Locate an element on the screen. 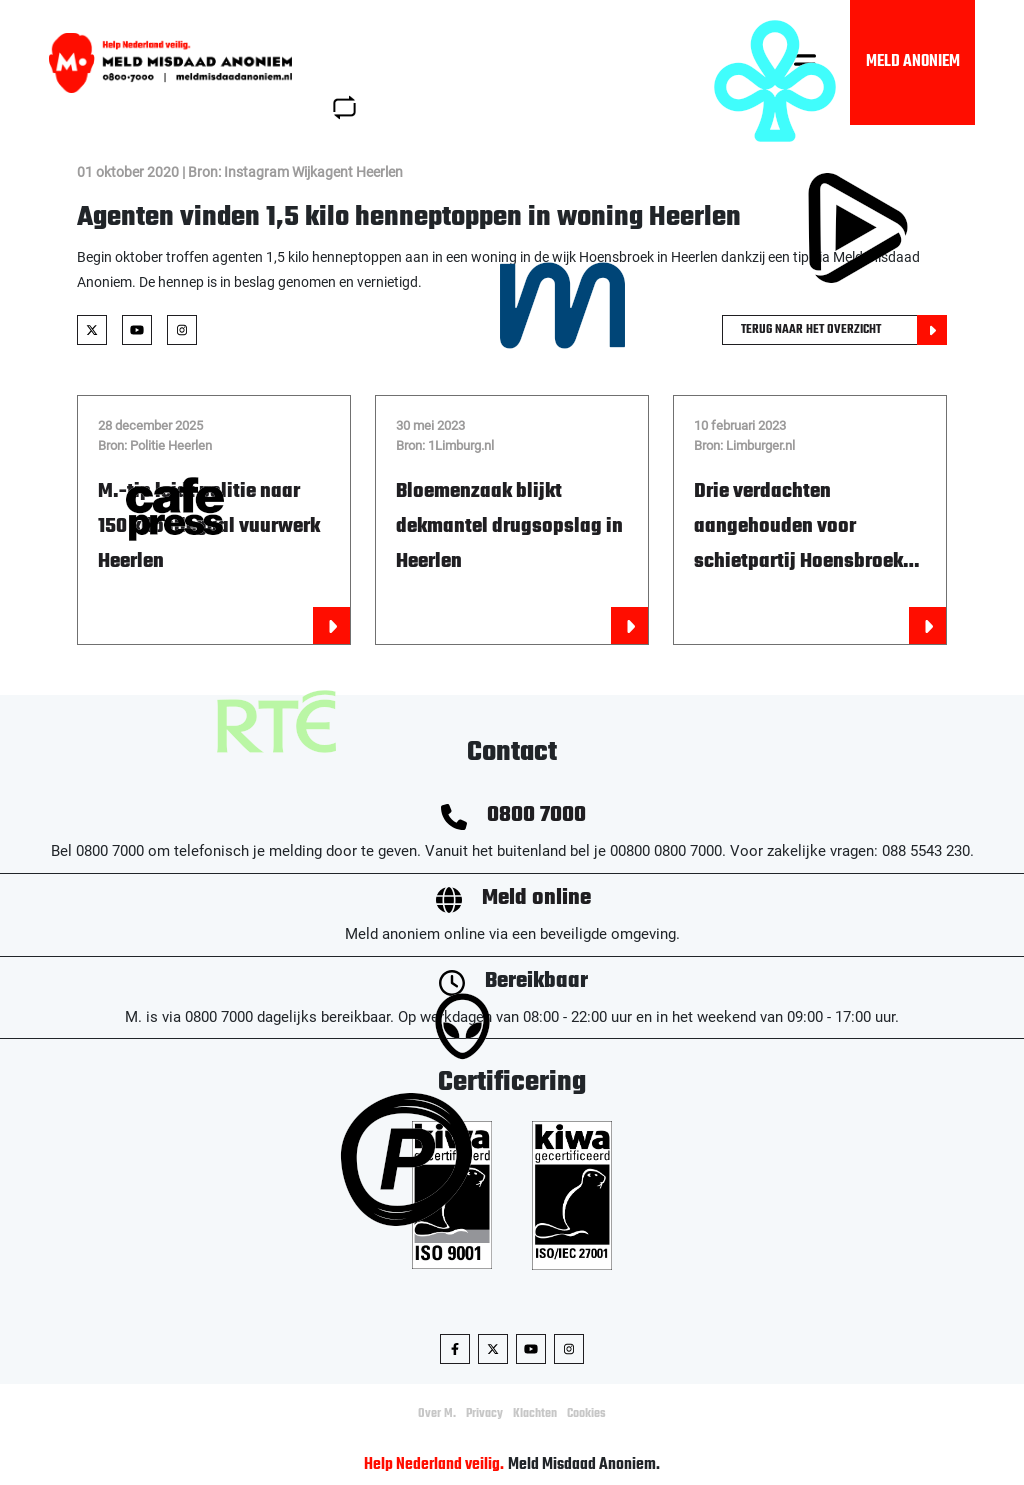 Image resolution: width=1024 pixels, height=1485 pixels. open radarr movie management app is located at coordinates (858, 228).